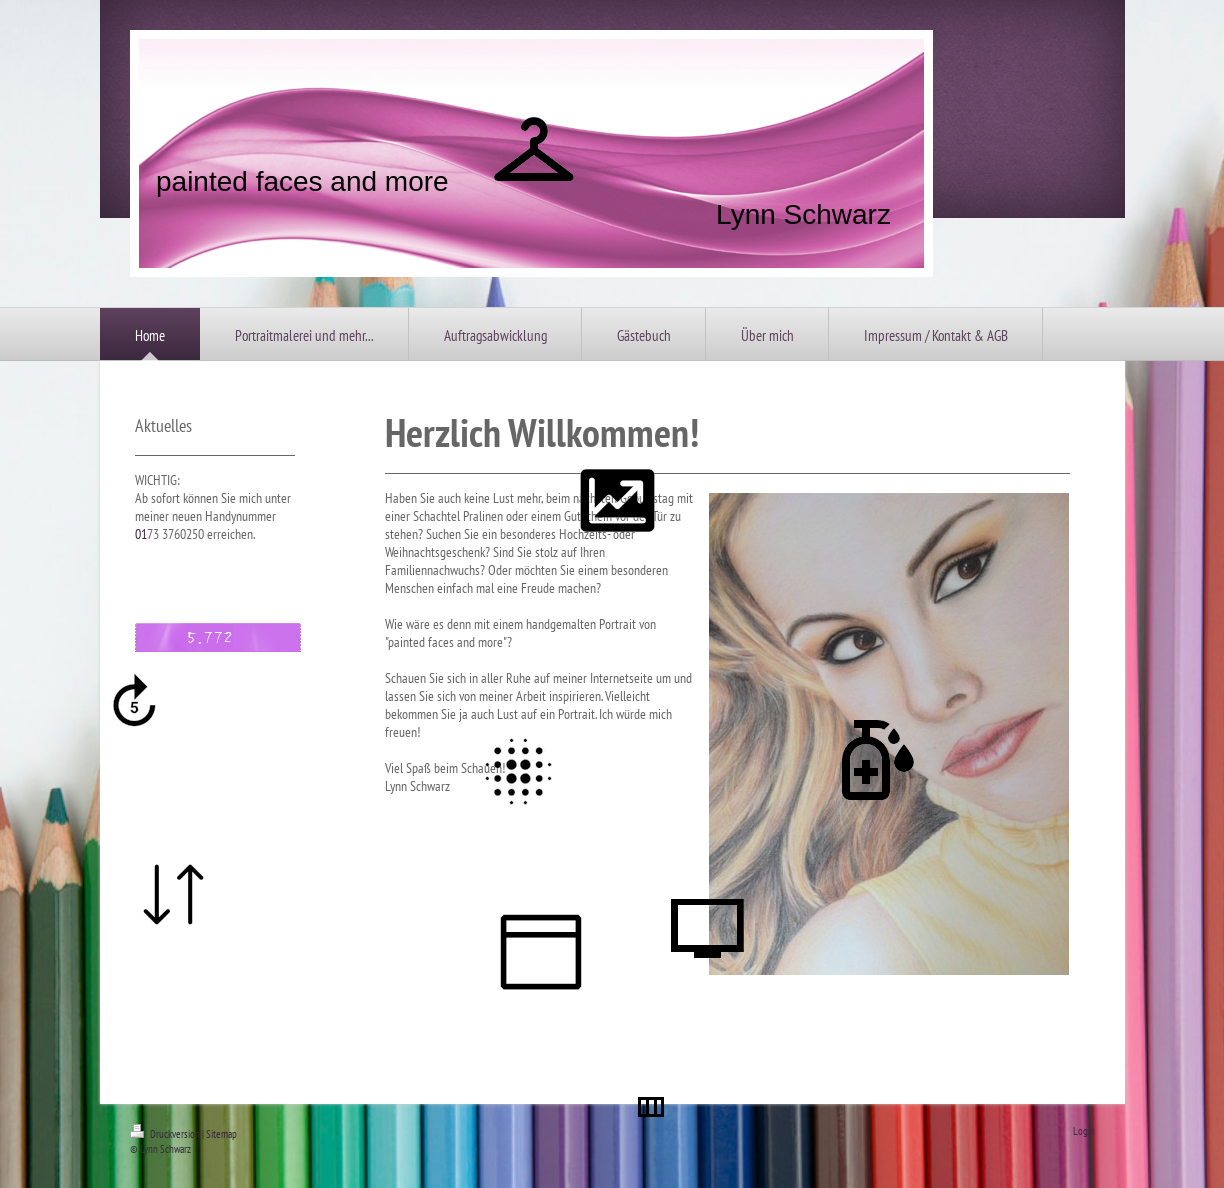 The height and width of the screenshot is (1188, 1224). Describe the element at coordinates (874, 760) in the screenshot. I see `access hand sanitizer station information` at that location.